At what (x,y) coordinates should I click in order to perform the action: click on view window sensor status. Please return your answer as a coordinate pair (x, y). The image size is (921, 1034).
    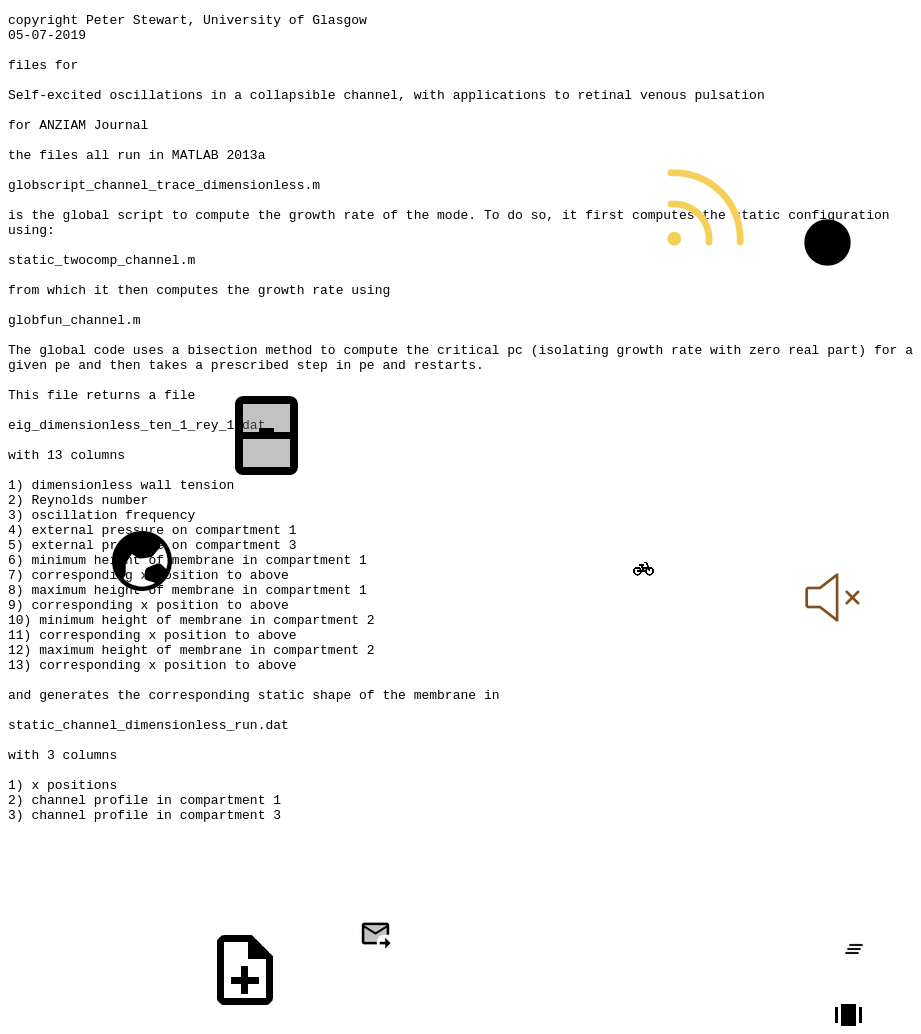
    Looking at the image, I should click on (266, 435).